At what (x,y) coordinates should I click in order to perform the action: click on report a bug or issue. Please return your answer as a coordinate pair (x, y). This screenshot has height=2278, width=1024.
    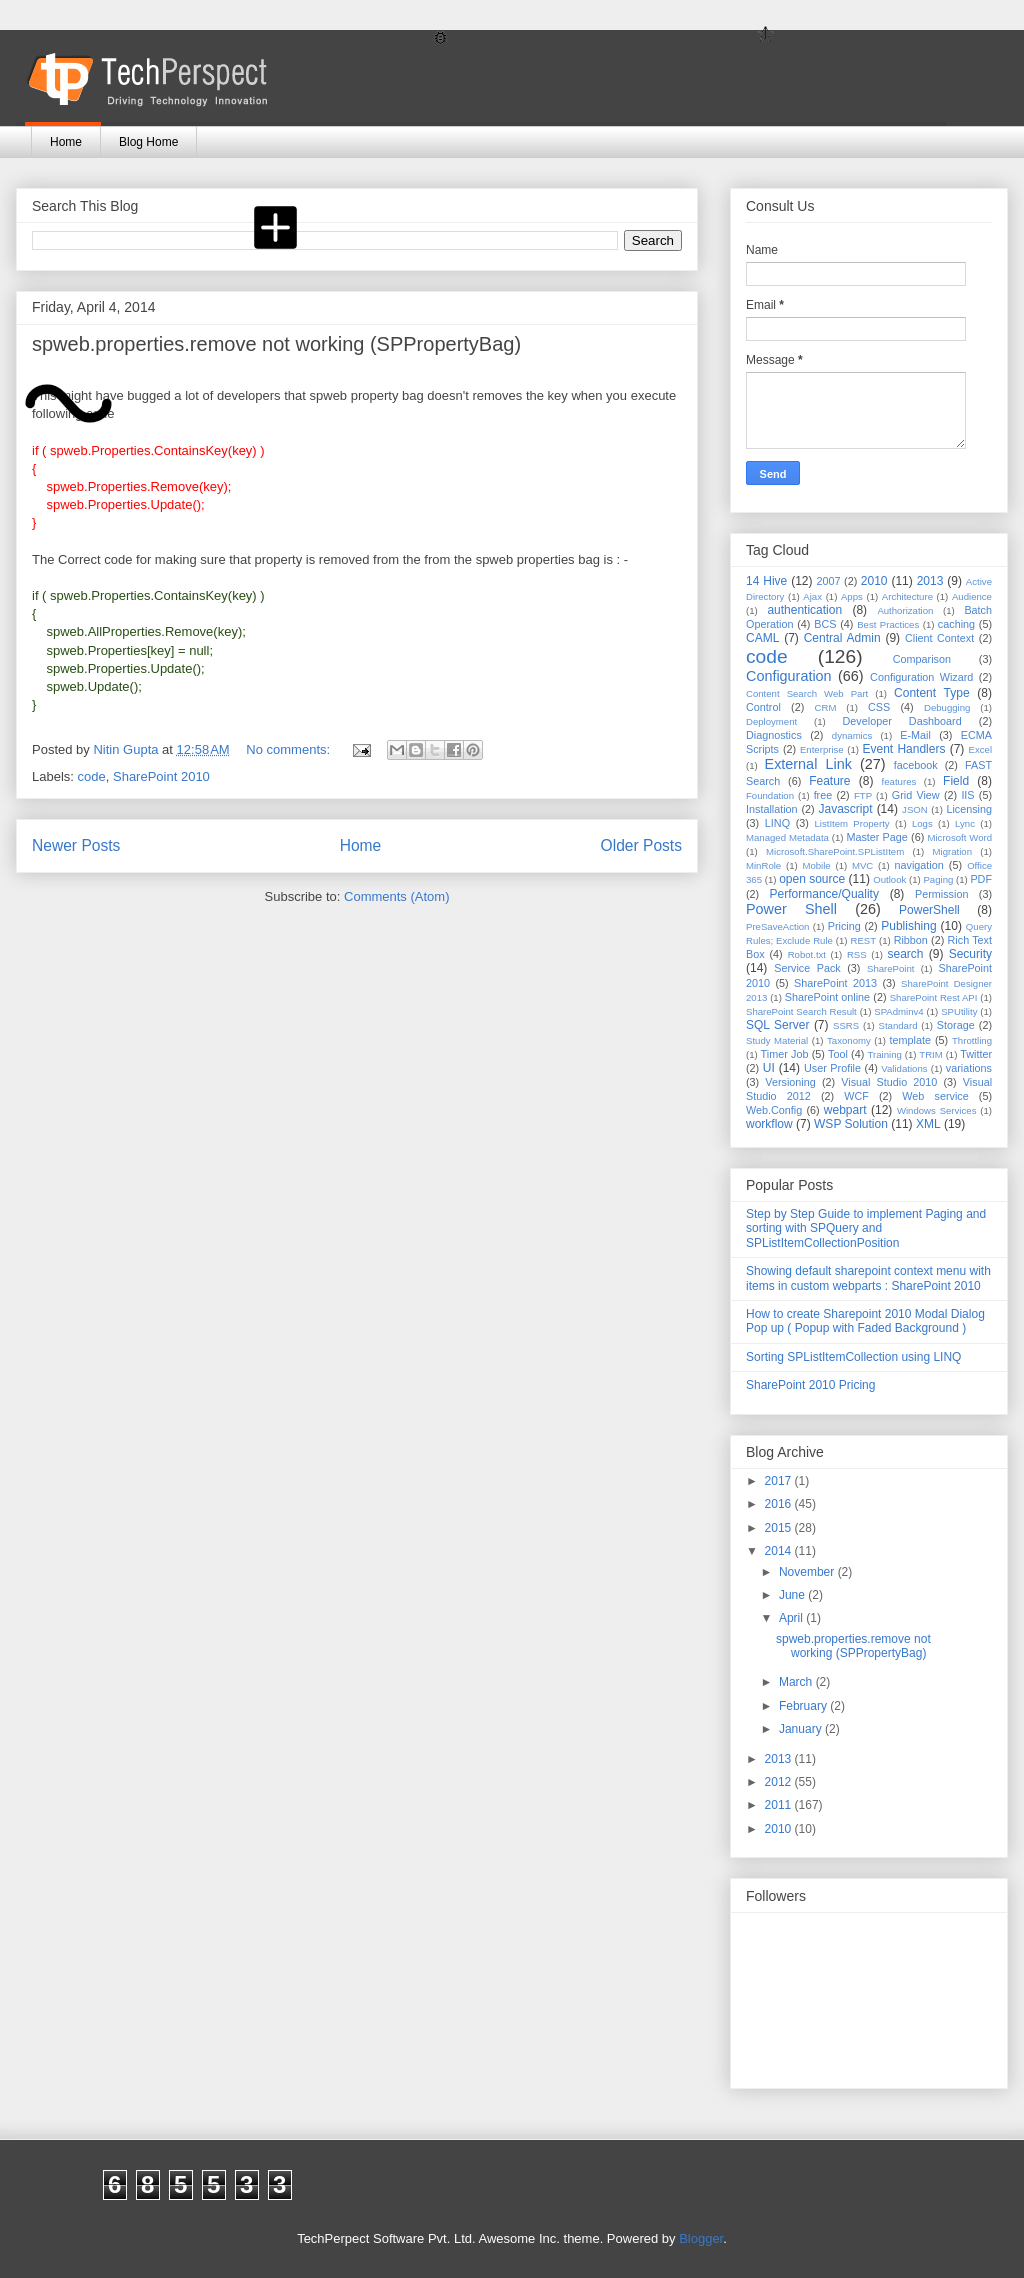
    Looking at the image, I should click on (440, 37).